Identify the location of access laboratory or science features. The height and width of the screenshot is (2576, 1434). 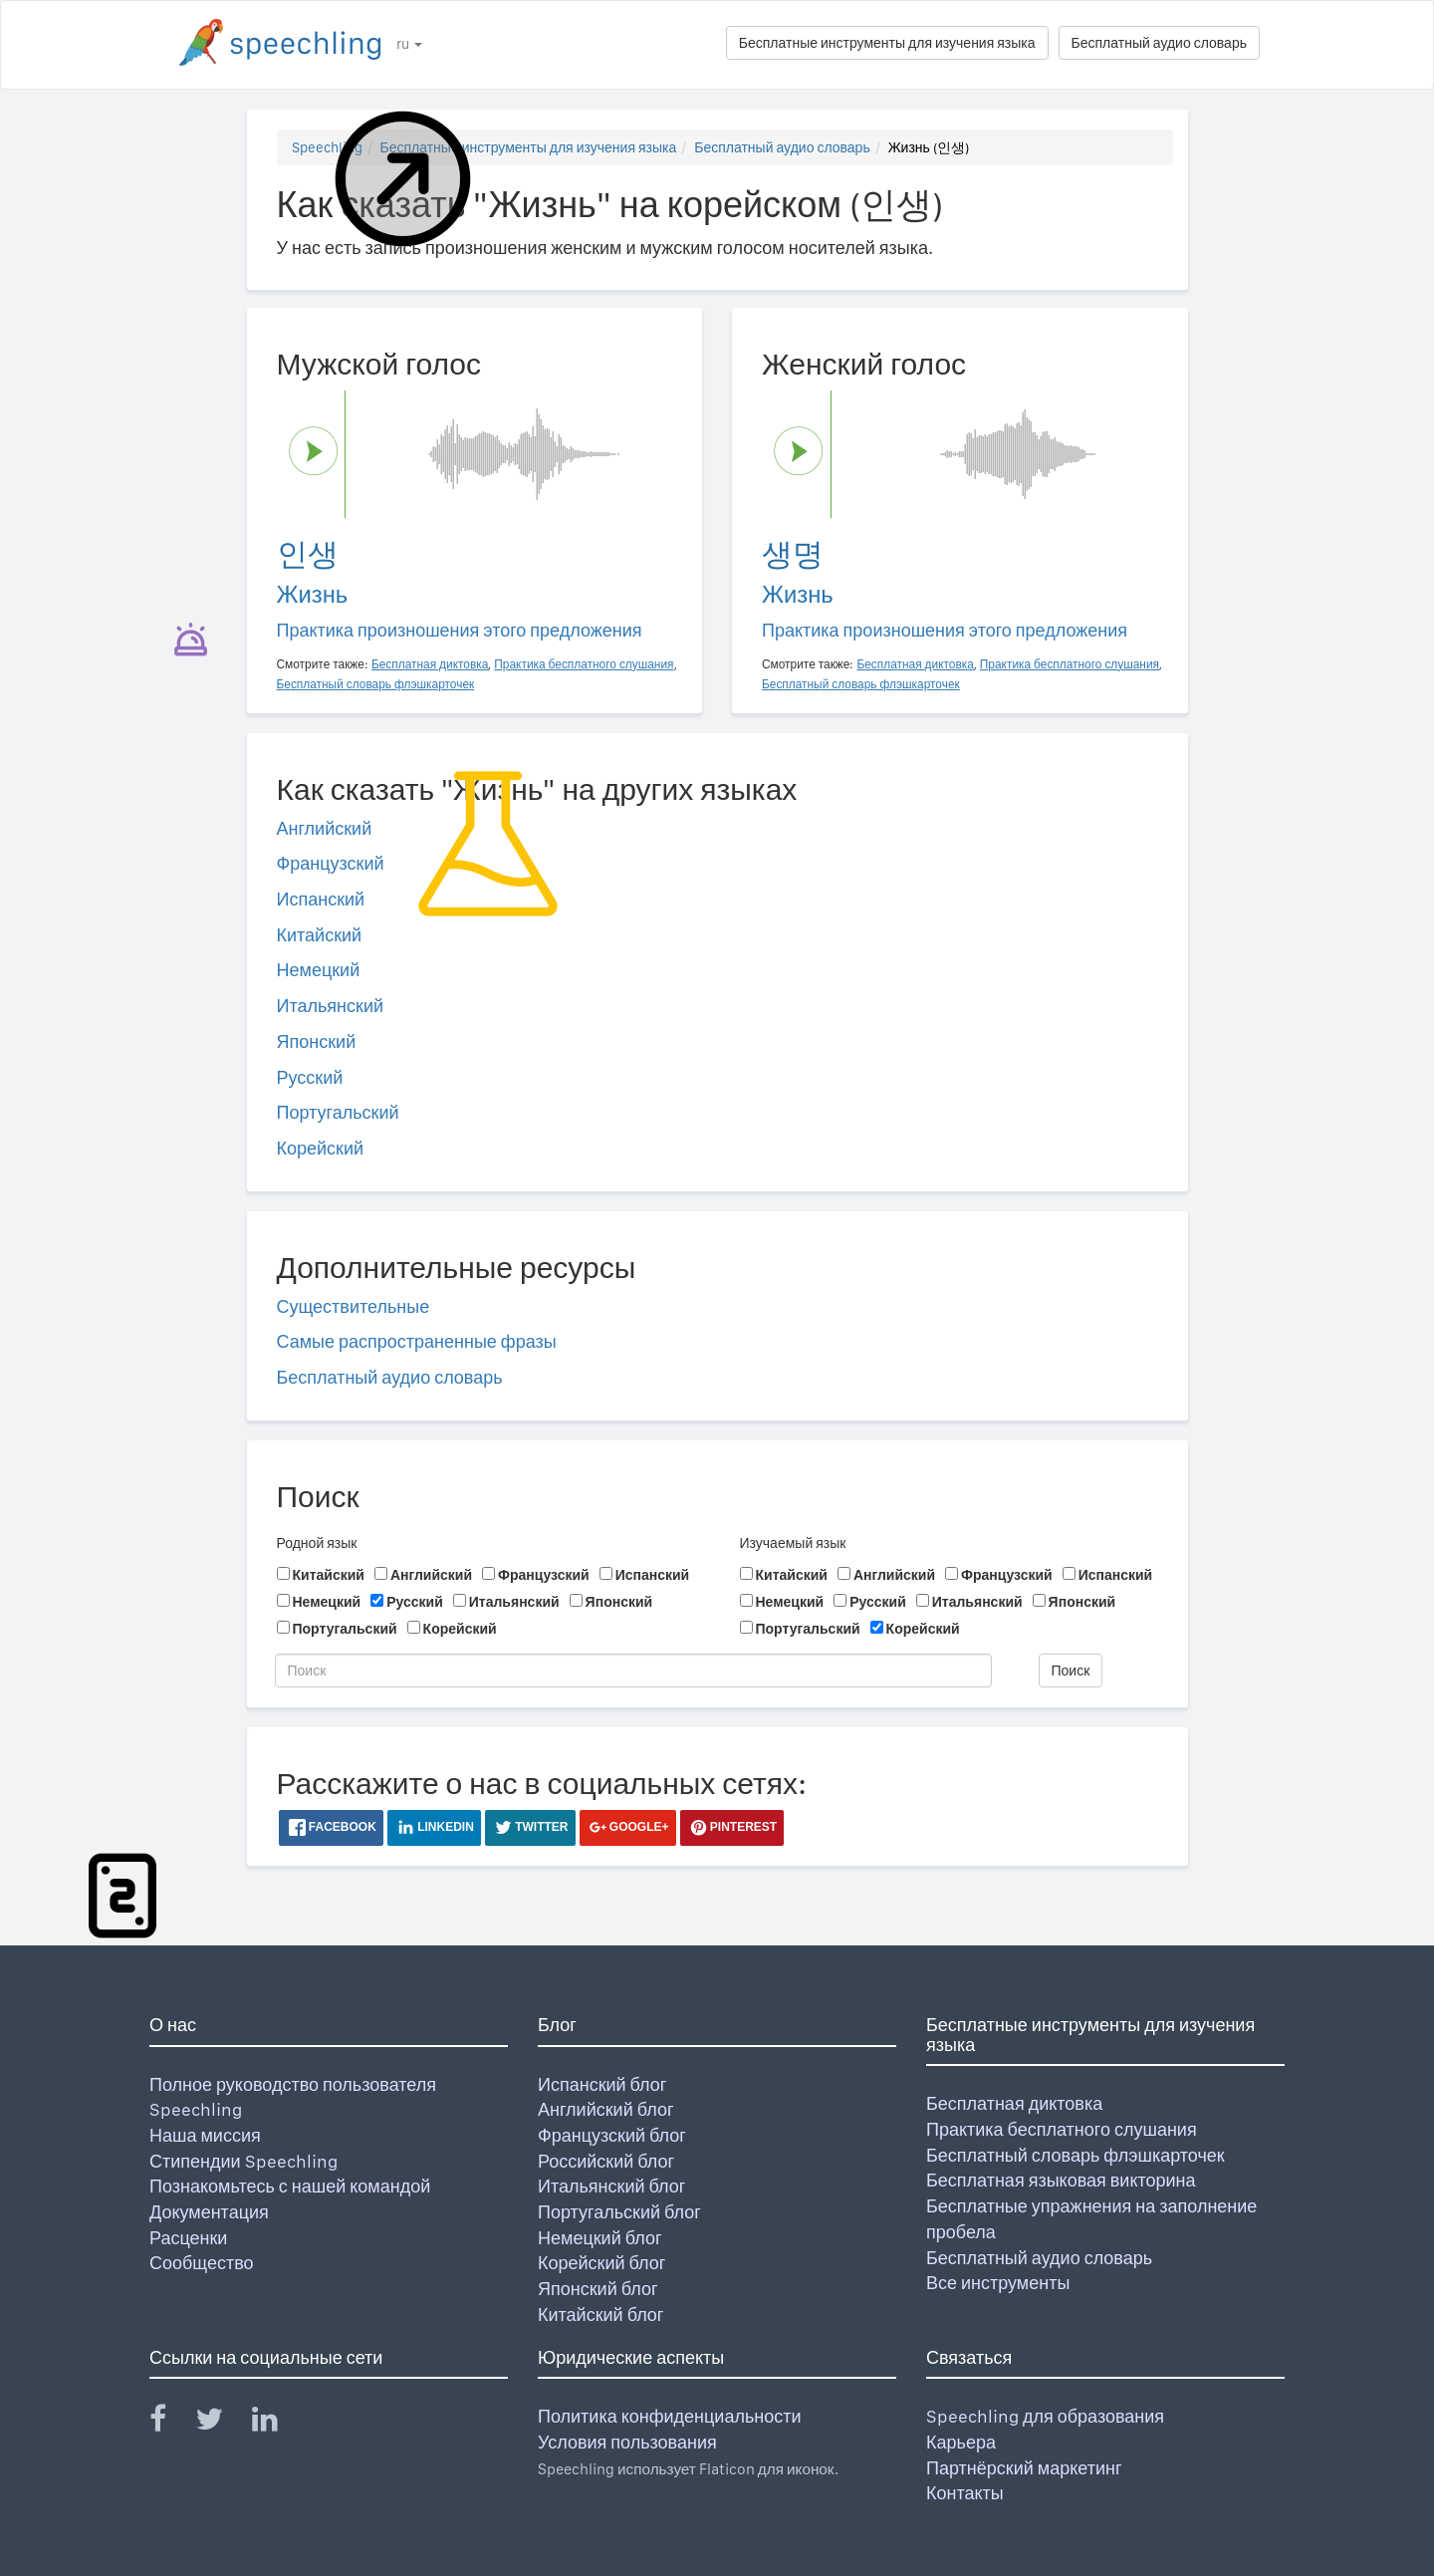
(488, 847).